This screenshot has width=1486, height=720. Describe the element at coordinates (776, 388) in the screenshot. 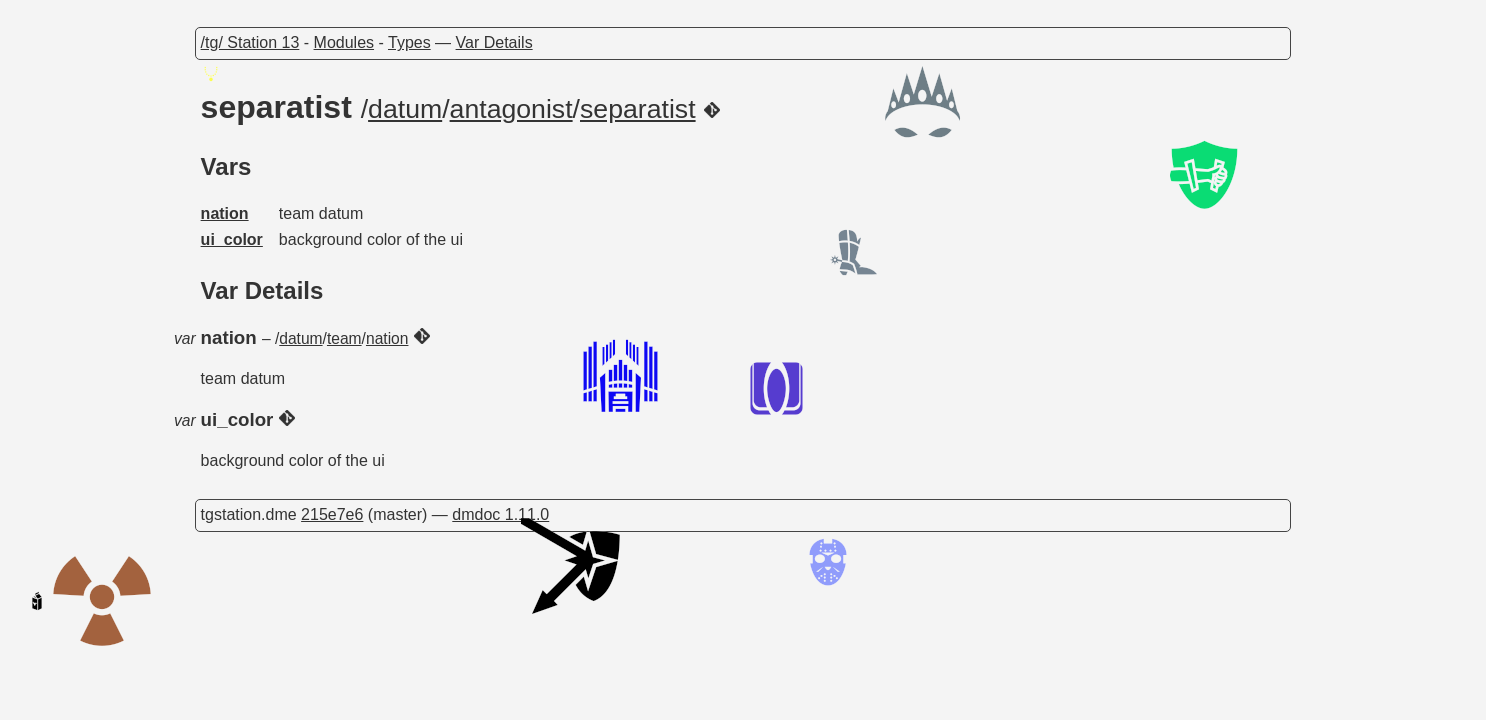

I see `decorative design element or placeholder graphic` at that location.